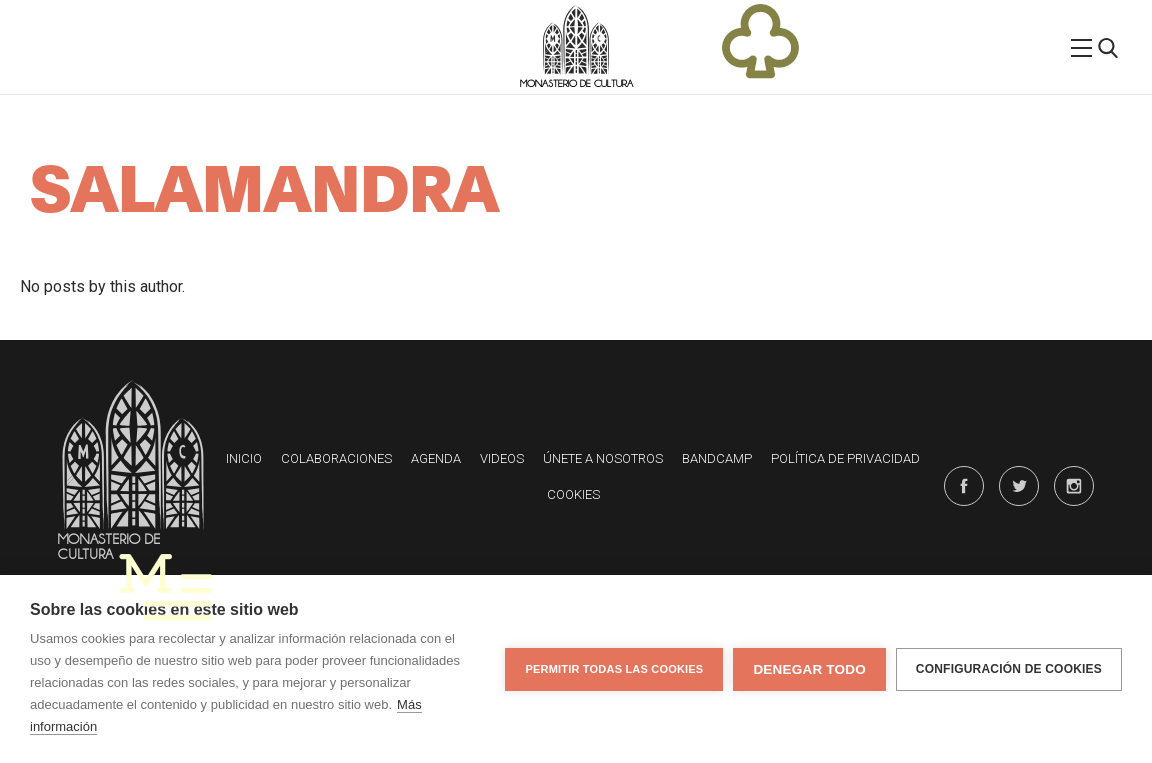  What do you see at coordinates (166, 587) in the screenshot?
I see `read article on medium` at bounding box center [166, 587].